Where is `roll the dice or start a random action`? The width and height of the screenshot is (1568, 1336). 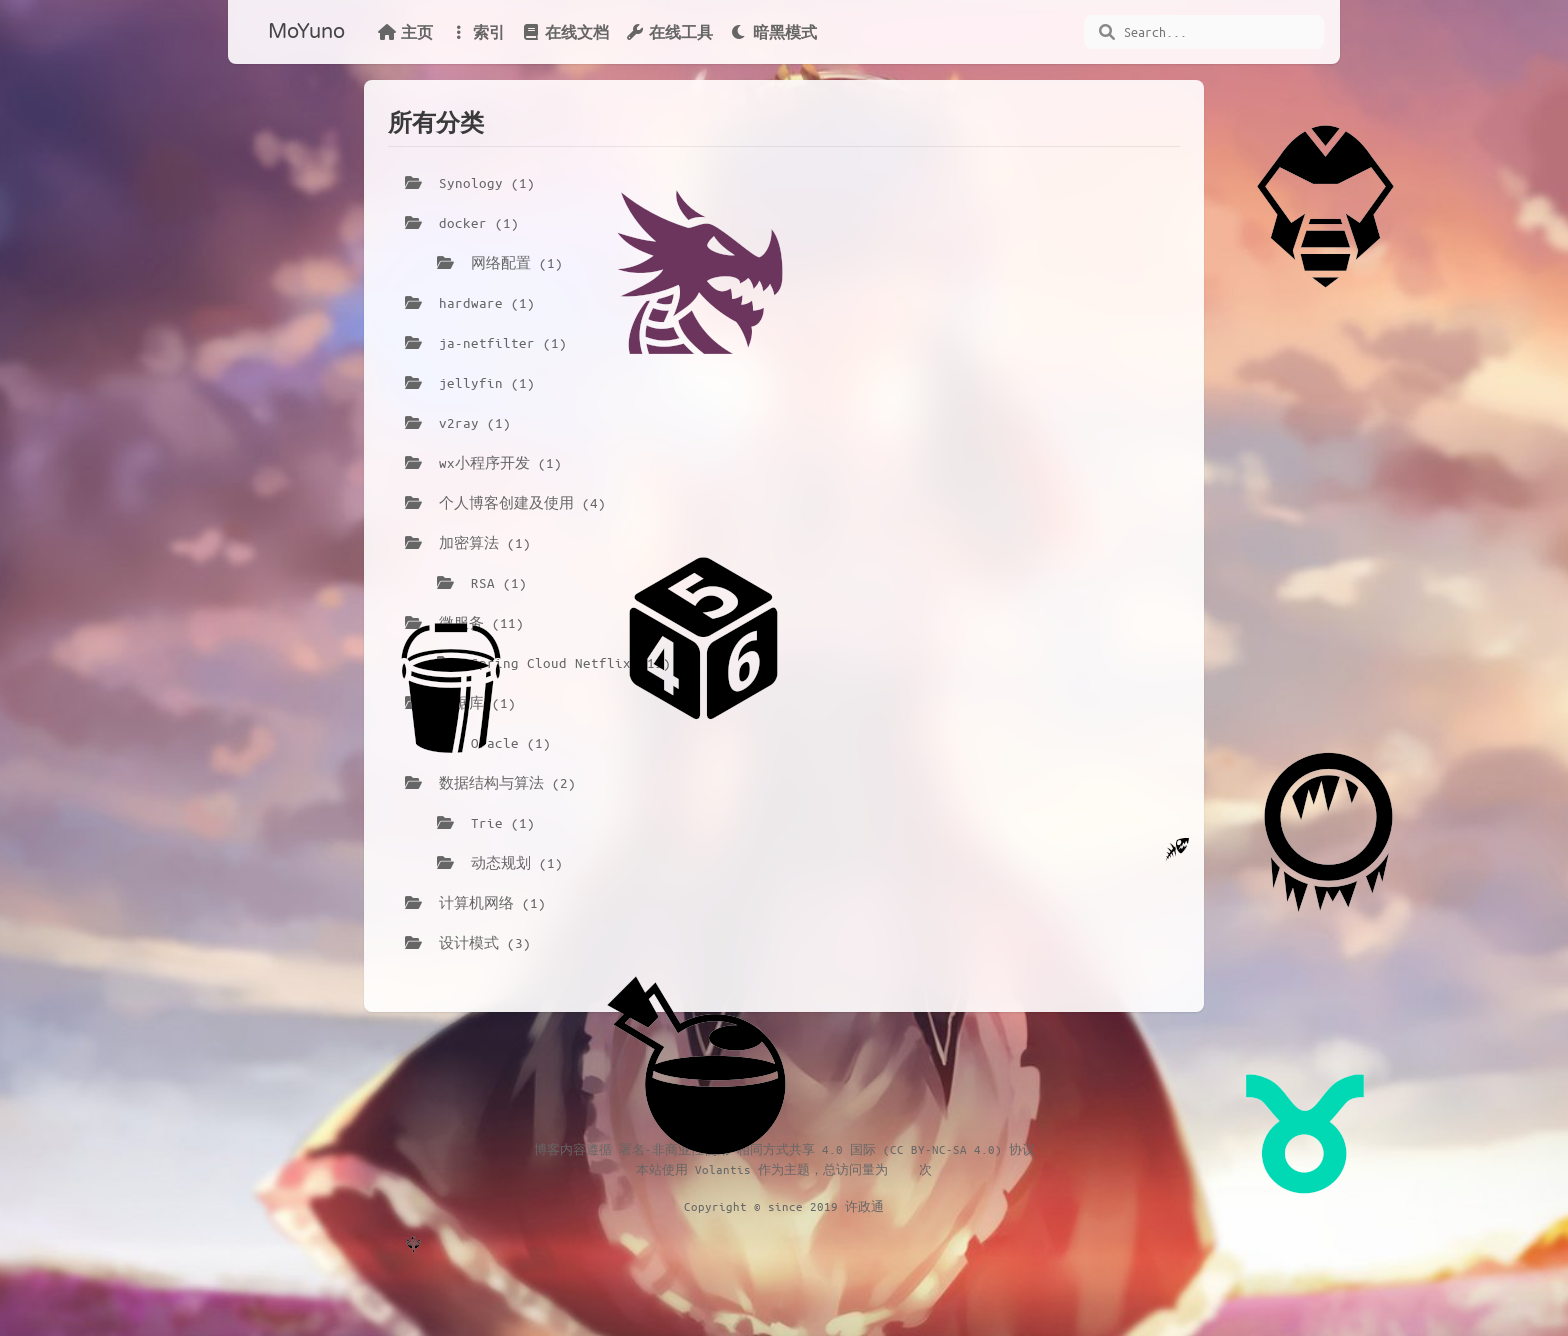 roll the dice or start a random action is located at coordinates (703, 639).